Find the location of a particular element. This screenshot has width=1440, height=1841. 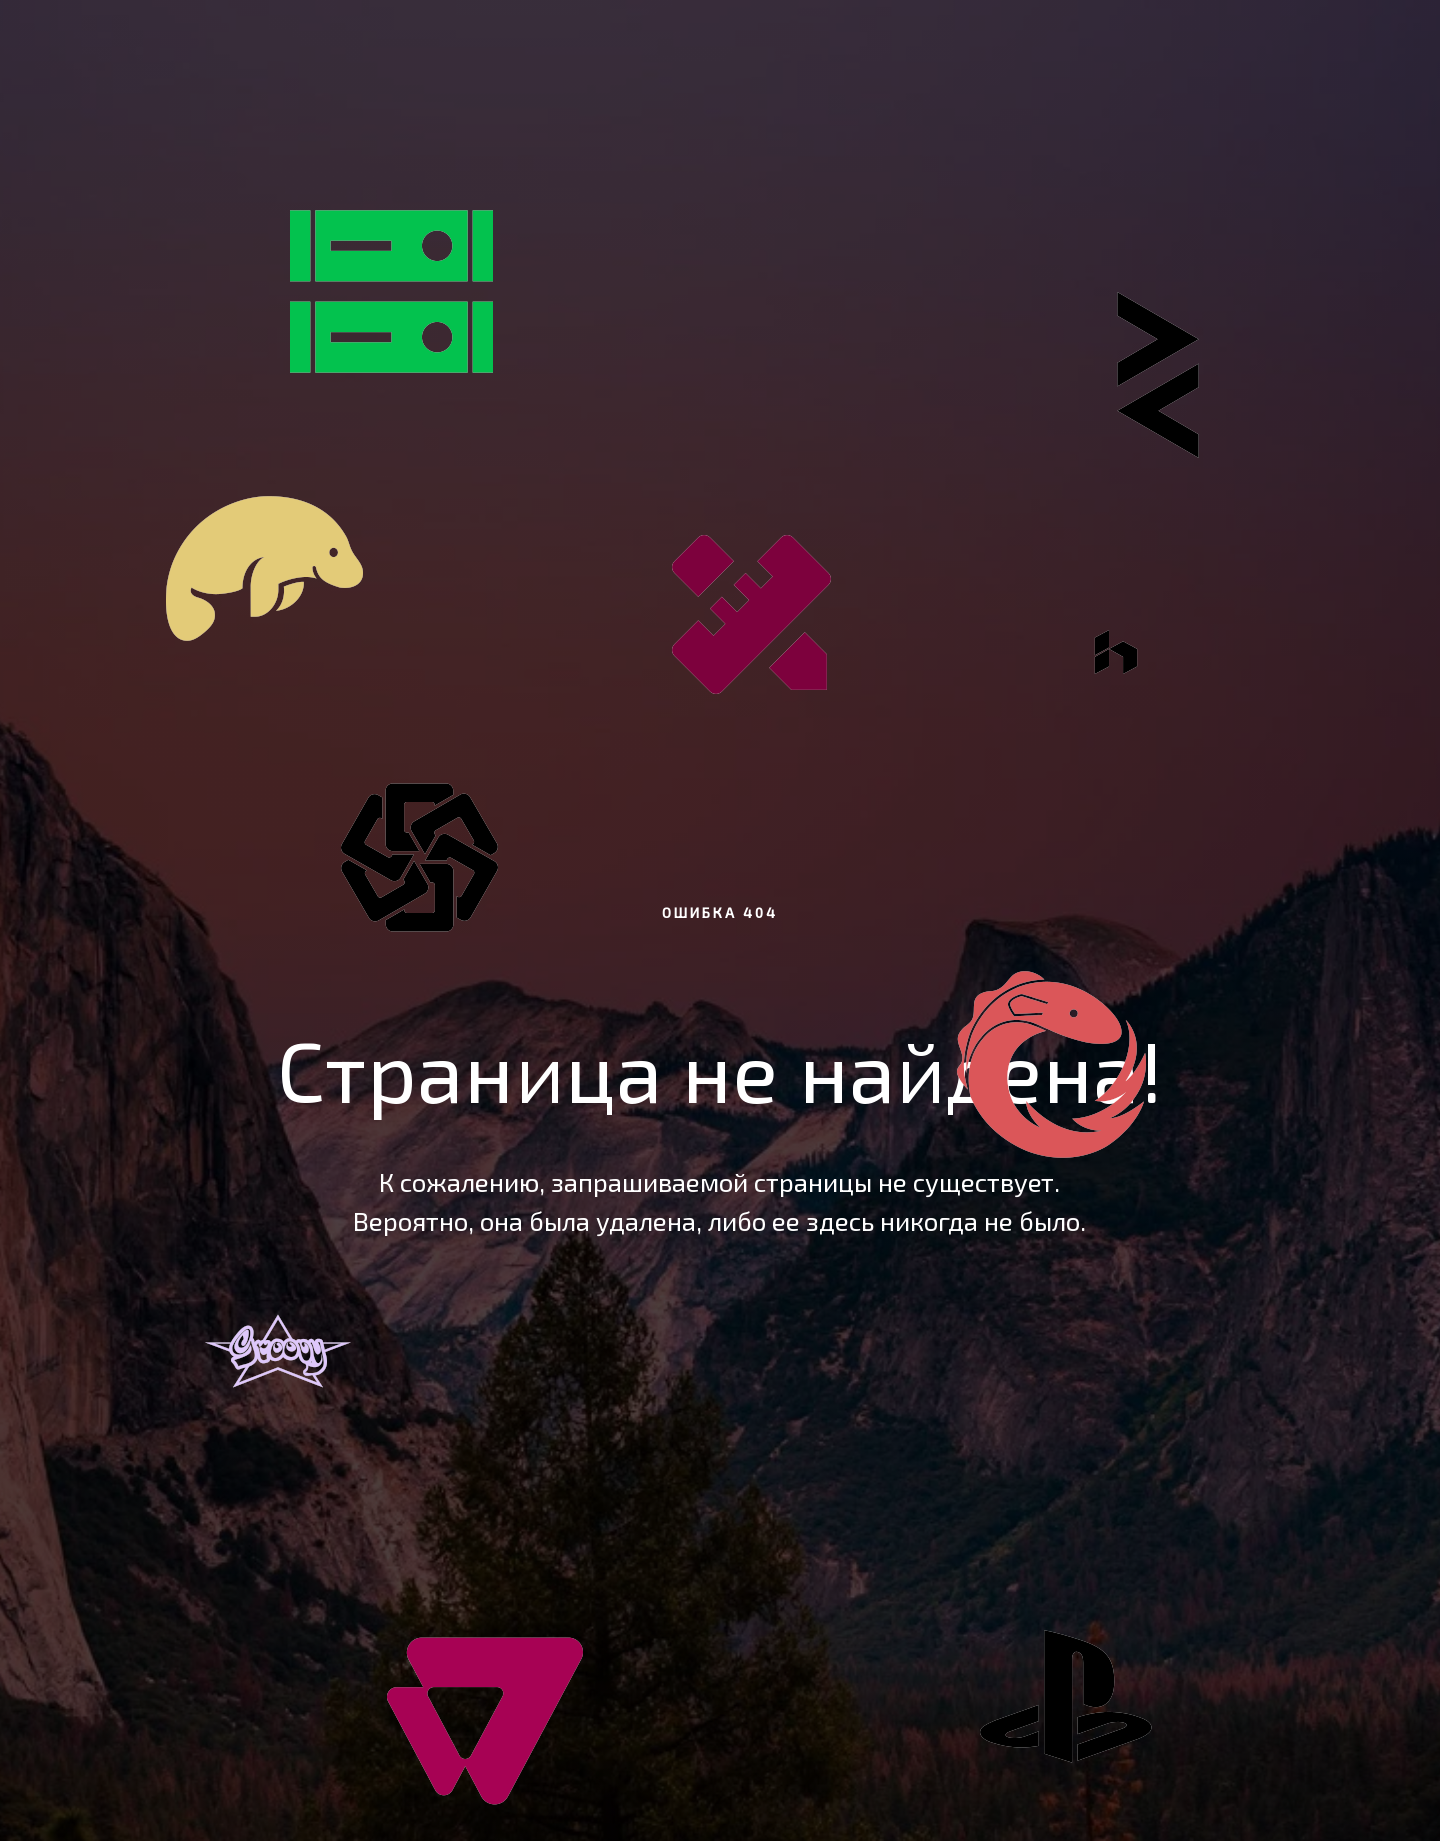

open the Hearth app is located at coordinates (1116, 652).